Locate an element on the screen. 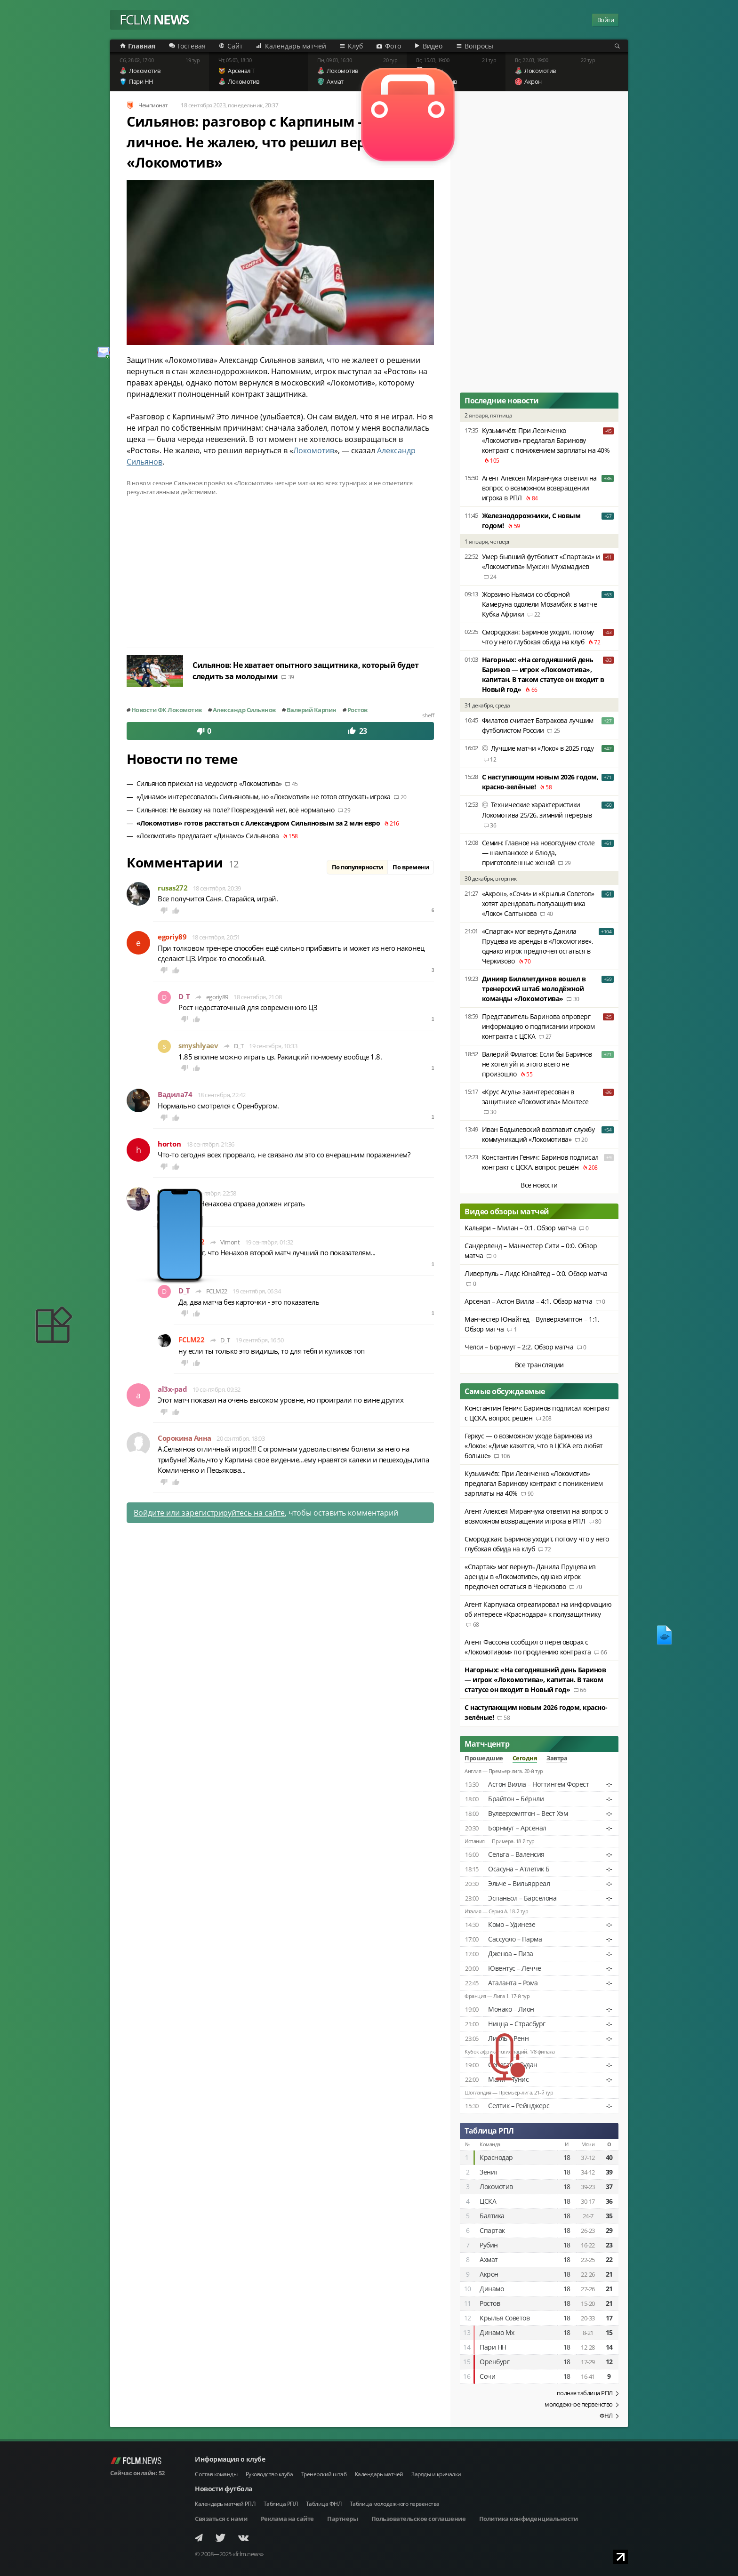  iPhone 16e device icon is located at coordinates (180, 1236).